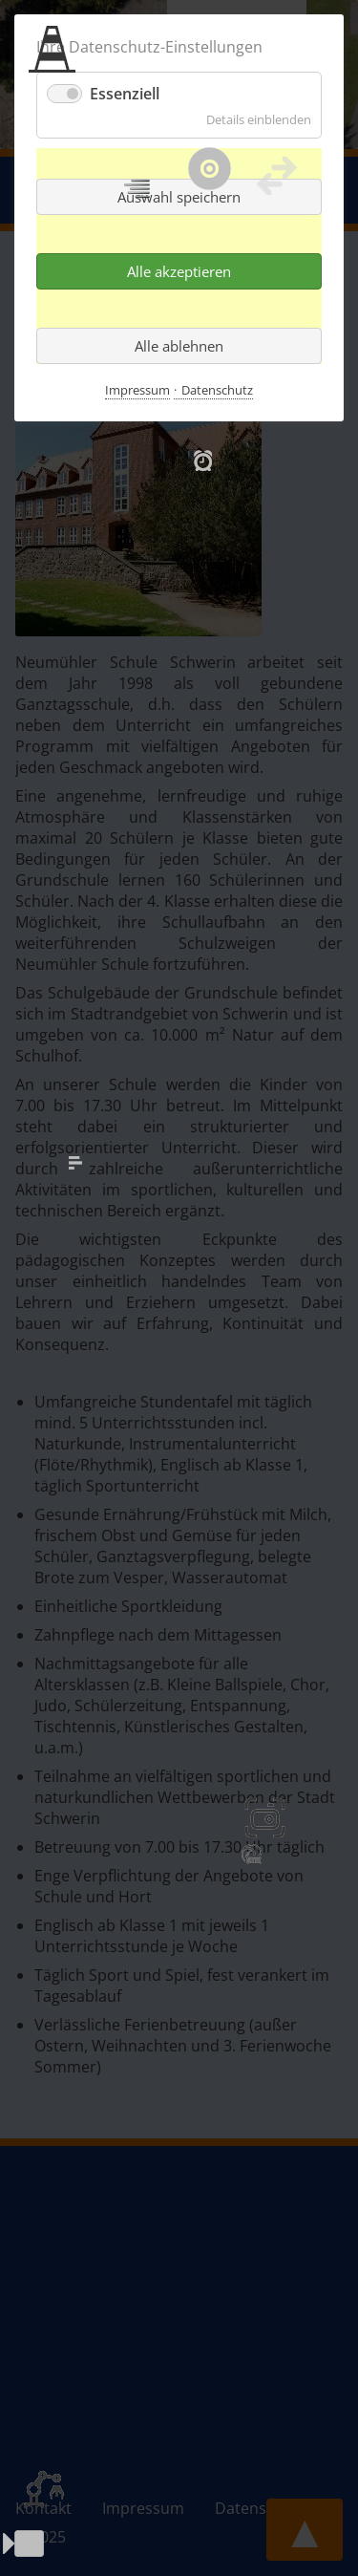 The image size is (358, 2576). What do you see at coordinates (251, 1854) in the screenshot?
I see `open microsoft edge beta browser` at bounding box center [251, 1854].